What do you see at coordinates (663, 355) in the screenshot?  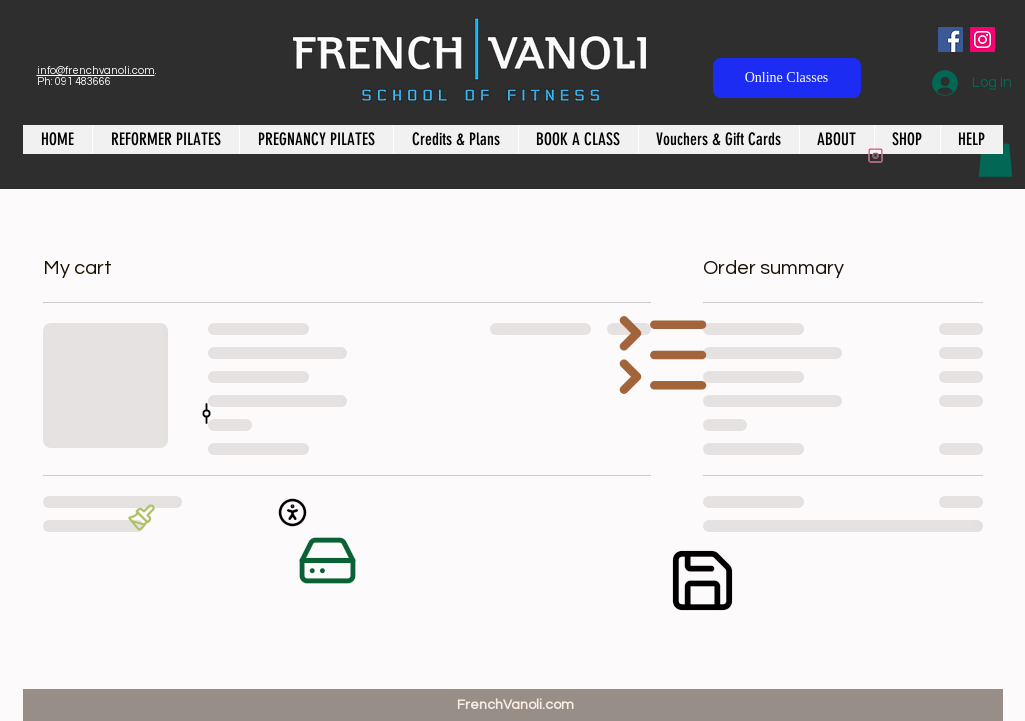 I see `collapse or minimize list items` at bounding box center [663, 355].